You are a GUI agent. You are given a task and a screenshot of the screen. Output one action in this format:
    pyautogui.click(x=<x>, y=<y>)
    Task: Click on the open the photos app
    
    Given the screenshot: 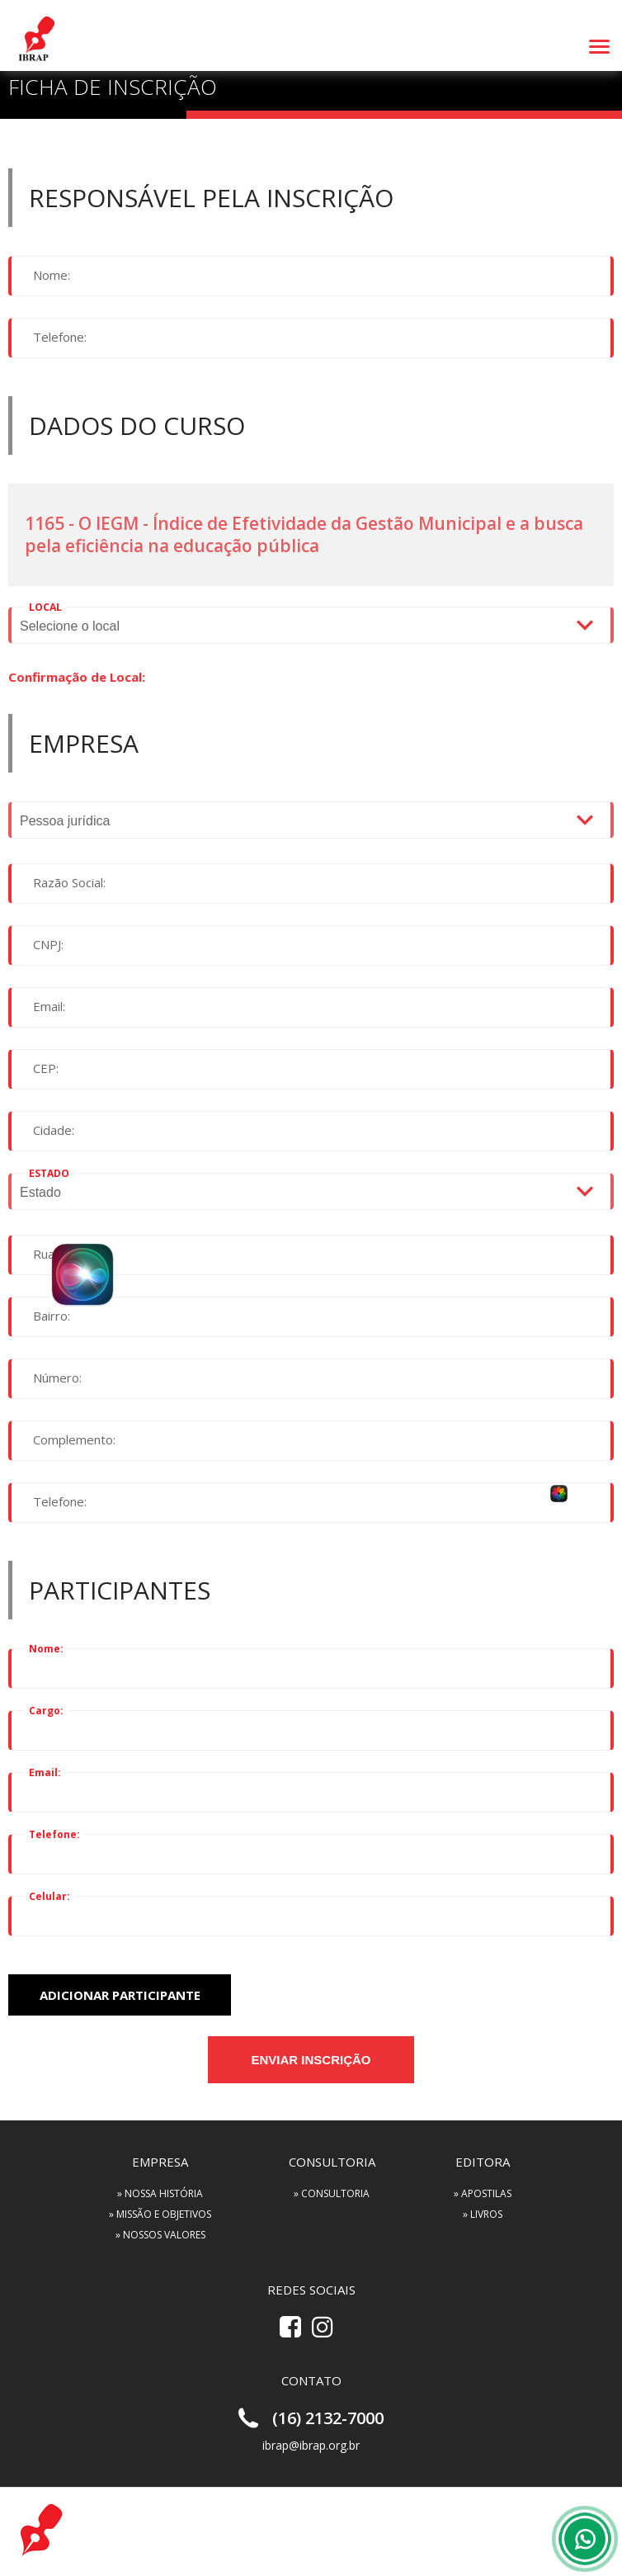 What is the action you would take?
    pyautogui.click(x=558, y=1493)
    